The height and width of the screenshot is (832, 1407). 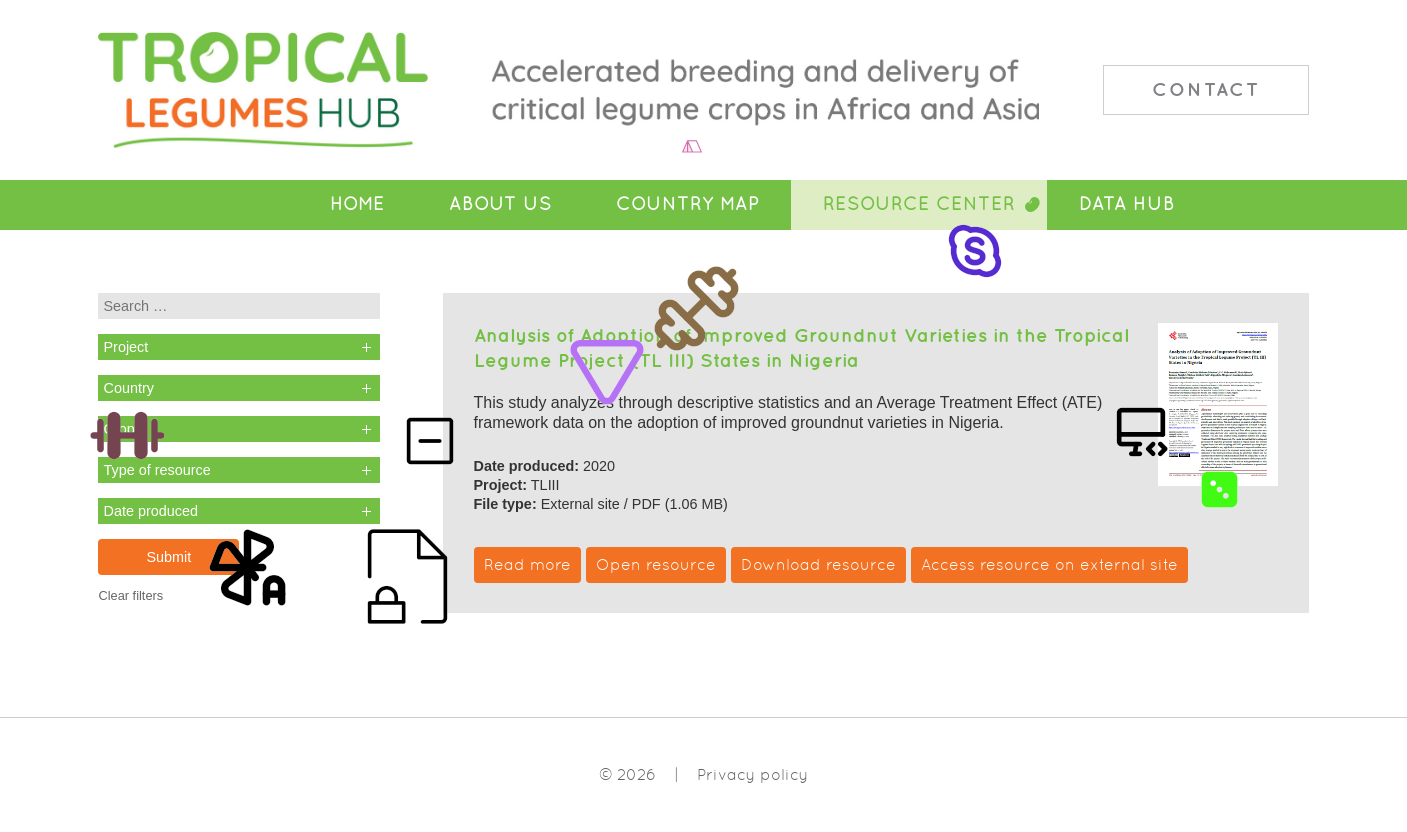 What do you see at coordinates (127, 435) in the screenshot?
I see `access workout or fitness features` at bounding box center [127, 435].